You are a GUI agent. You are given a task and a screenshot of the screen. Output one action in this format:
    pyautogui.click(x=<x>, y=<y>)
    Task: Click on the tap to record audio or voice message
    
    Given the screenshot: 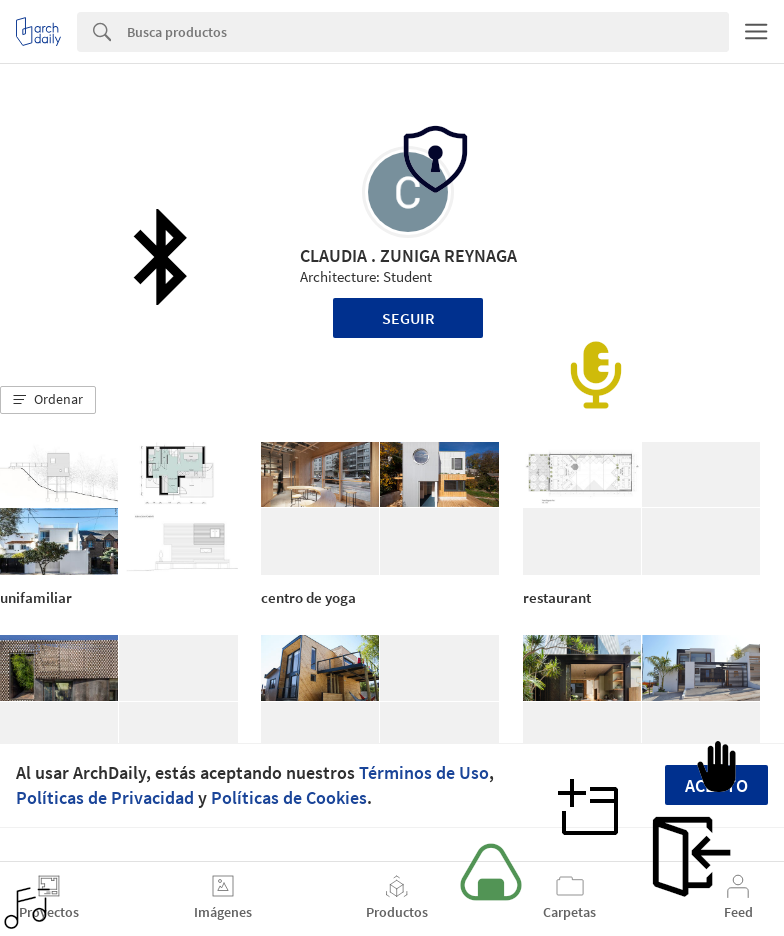 What is the action you would take?
    pyautogui.click(x=596, y=375)
    